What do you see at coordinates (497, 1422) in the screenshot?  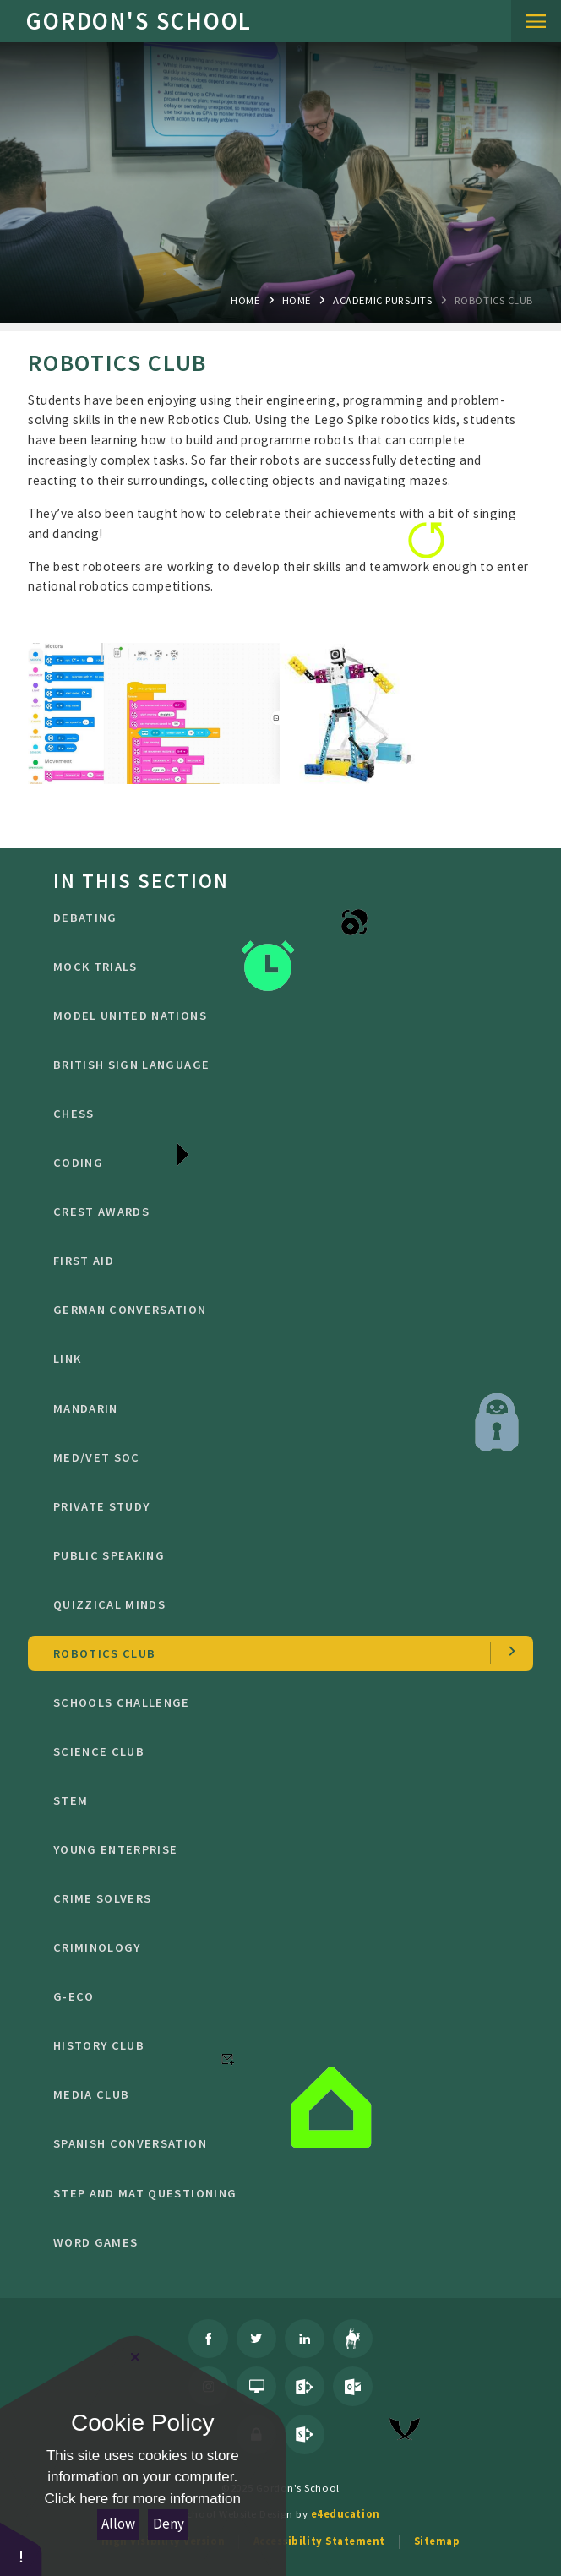 I see `open private internet access vpn app` at bounding box center [497, 1422].